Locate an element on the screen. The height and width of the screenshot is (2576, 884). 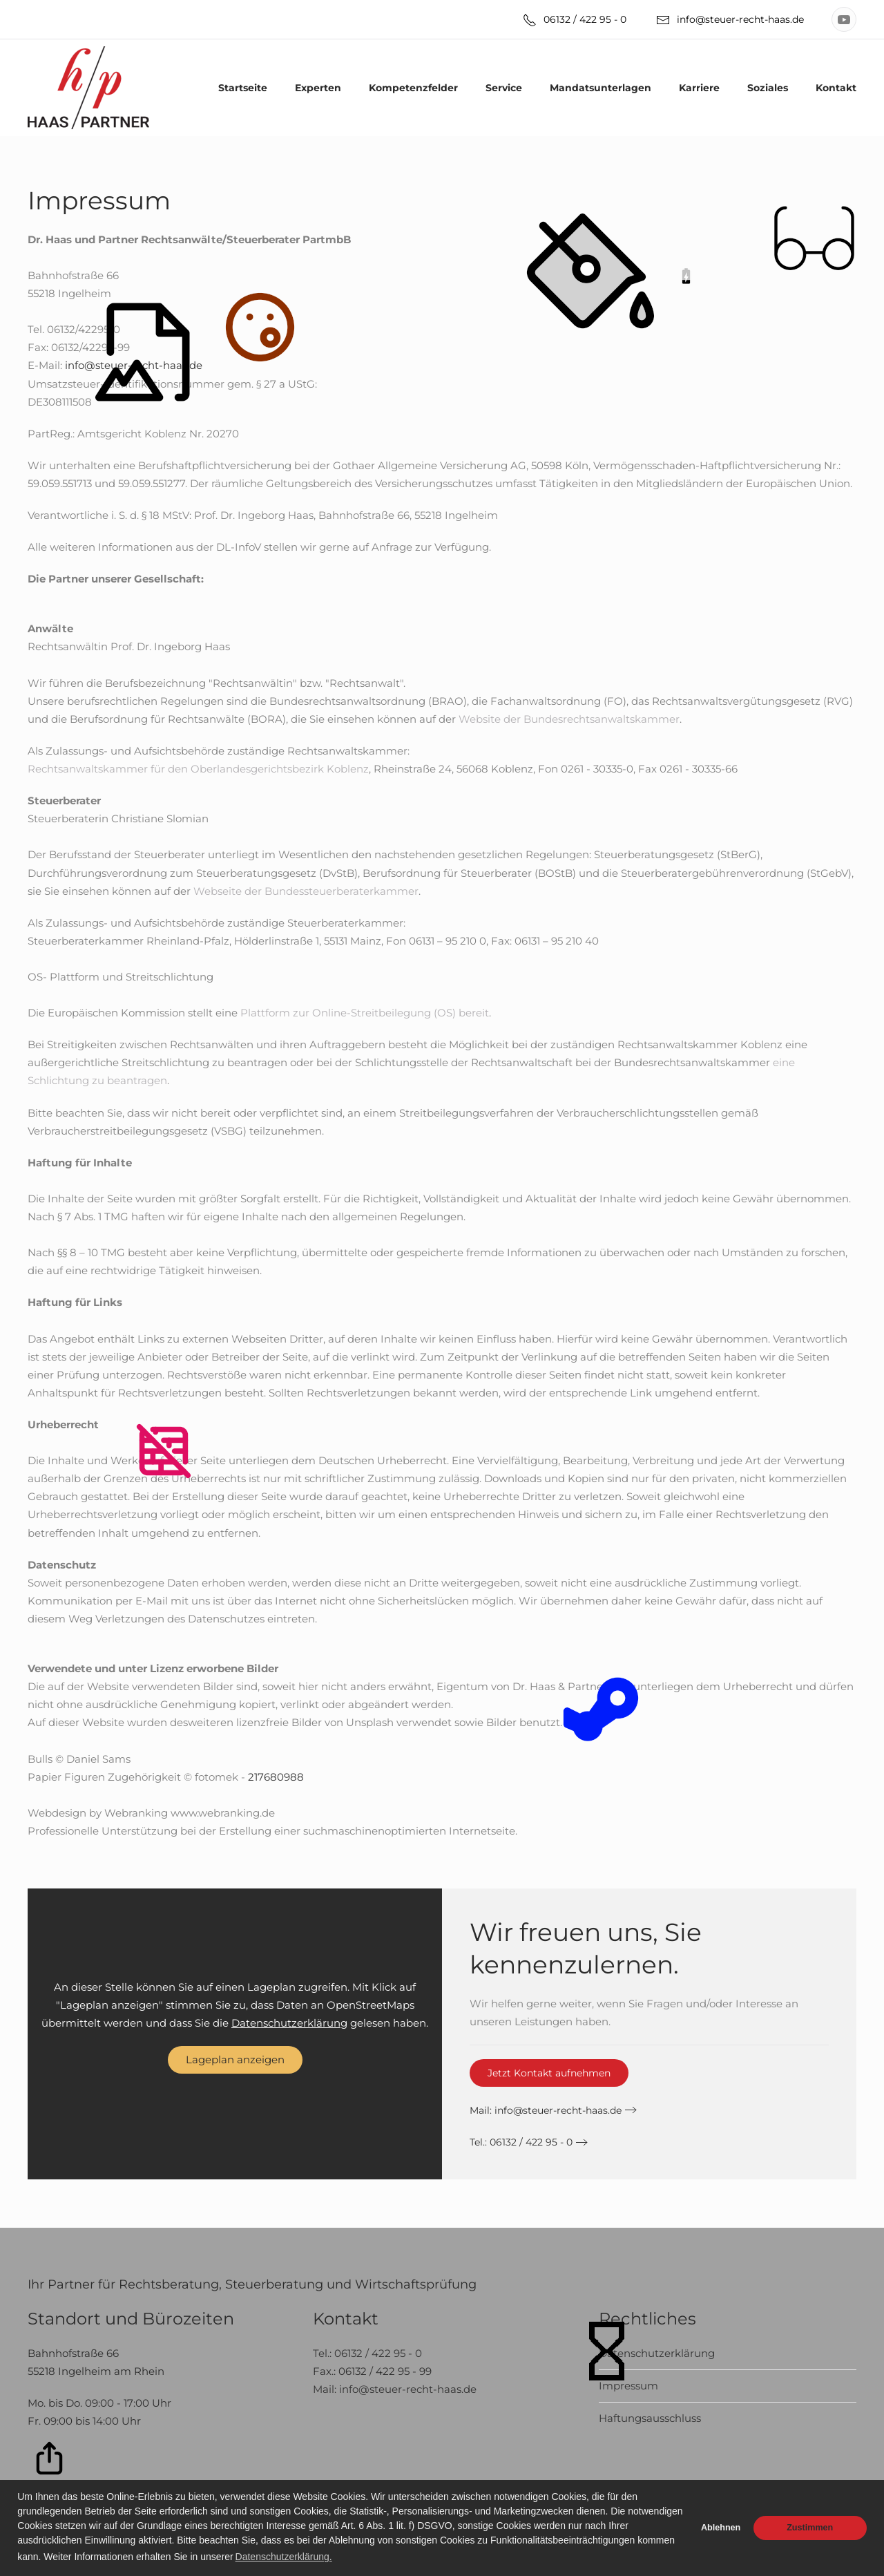
open Steam gaming platform is located at coordinates (601, 1707).